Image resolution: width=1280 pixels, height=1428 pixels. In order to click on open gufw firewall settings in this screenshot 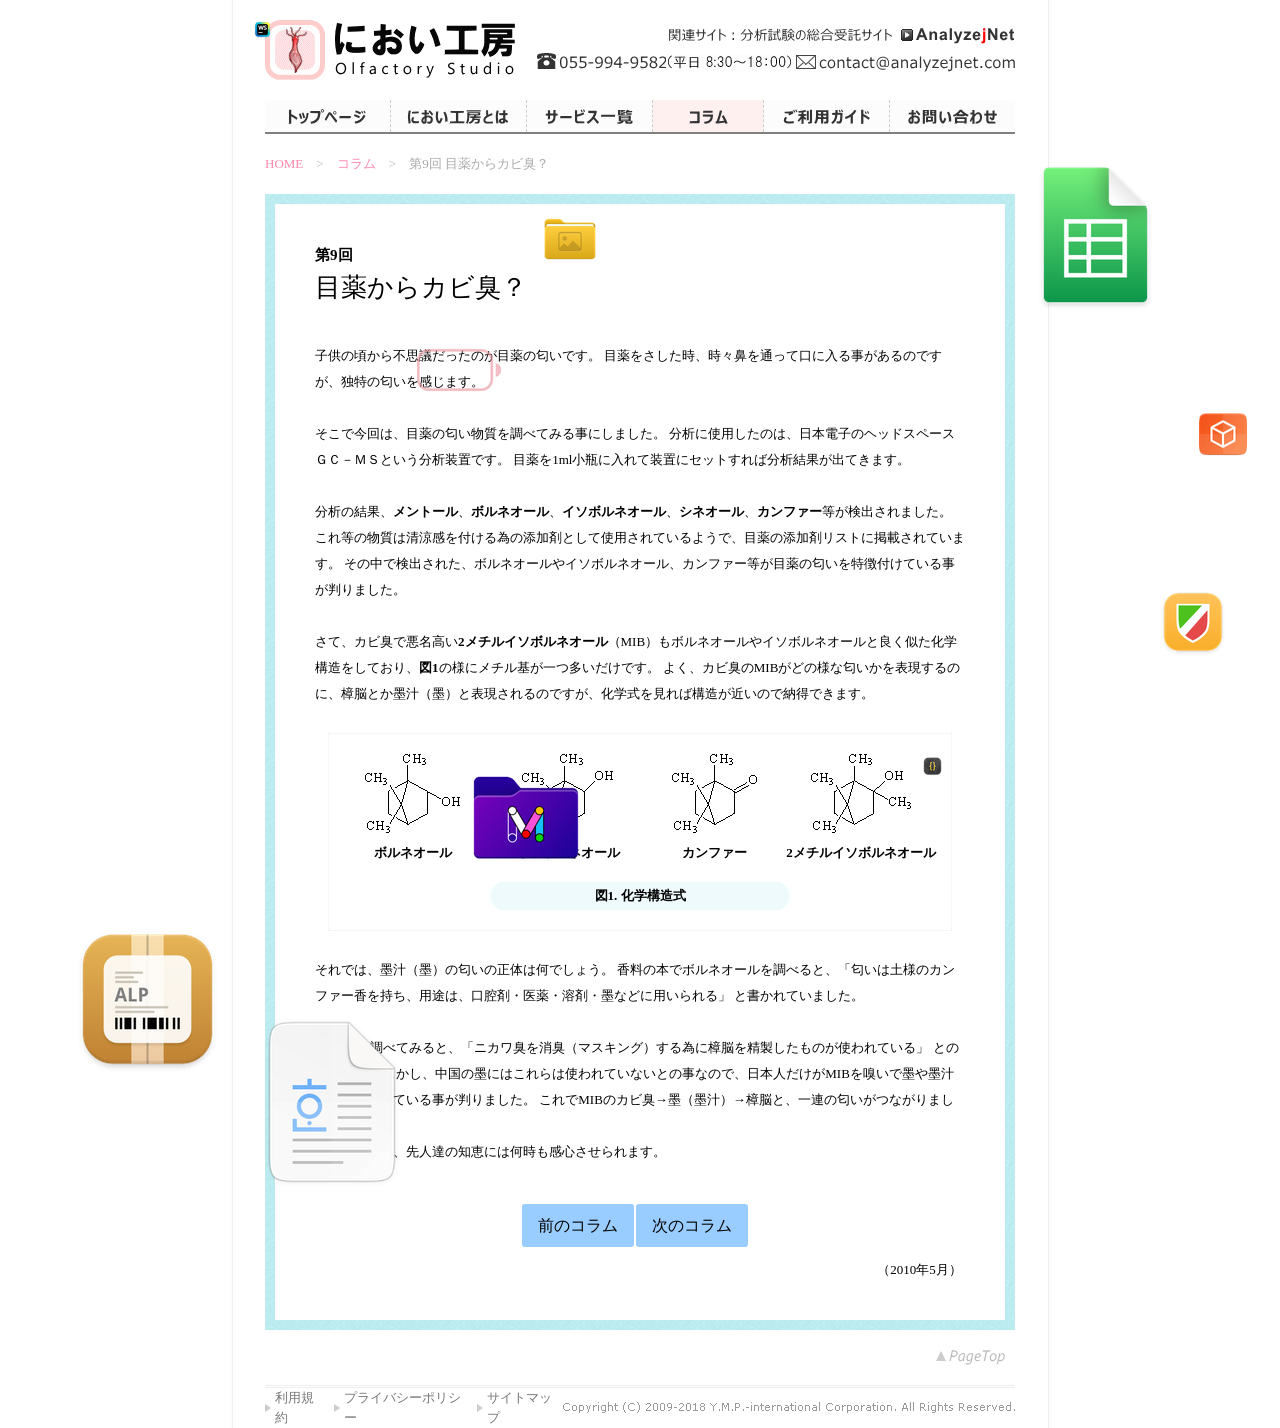, I will do `click(1193, 623)`.